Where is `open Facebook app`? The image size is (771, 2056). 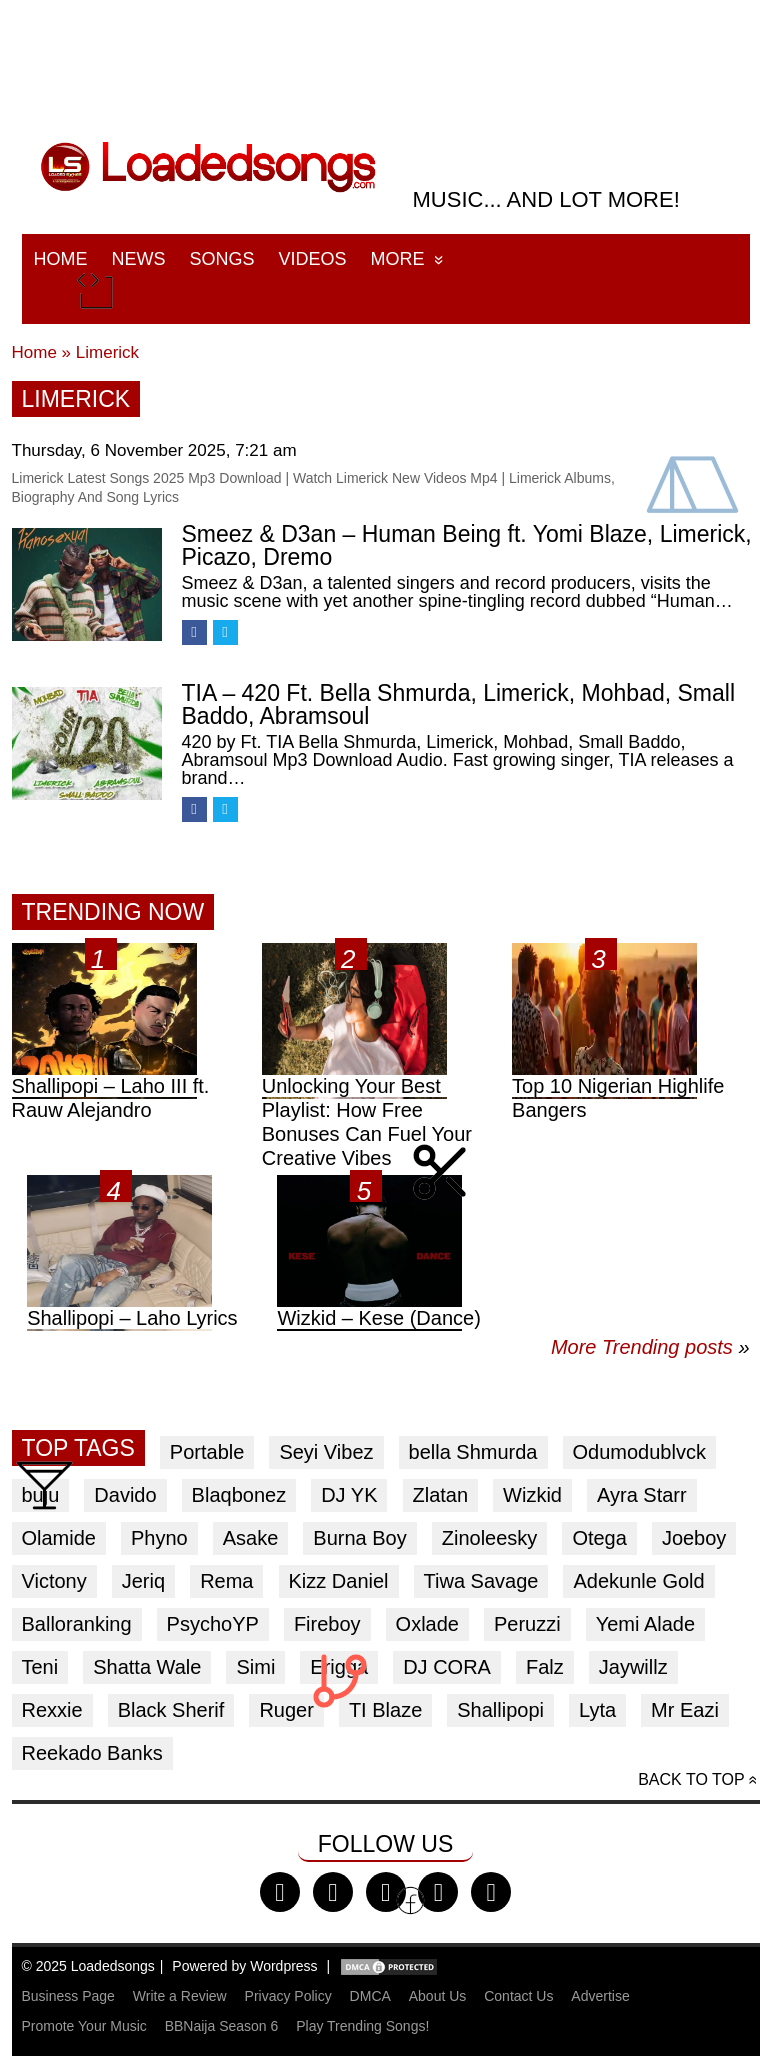
open Facebook app is located at coordinates (410, 1900).